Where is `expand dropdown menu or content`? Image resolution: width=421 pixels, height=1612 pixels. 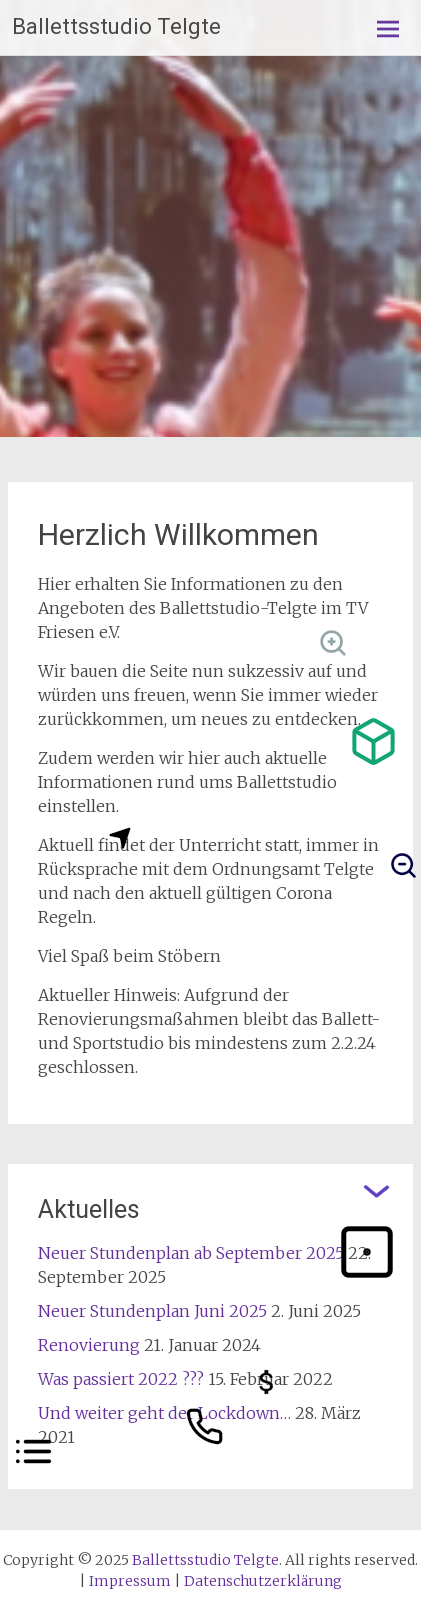
expand dropdown menu or content is located at coordinates (376, 1190).